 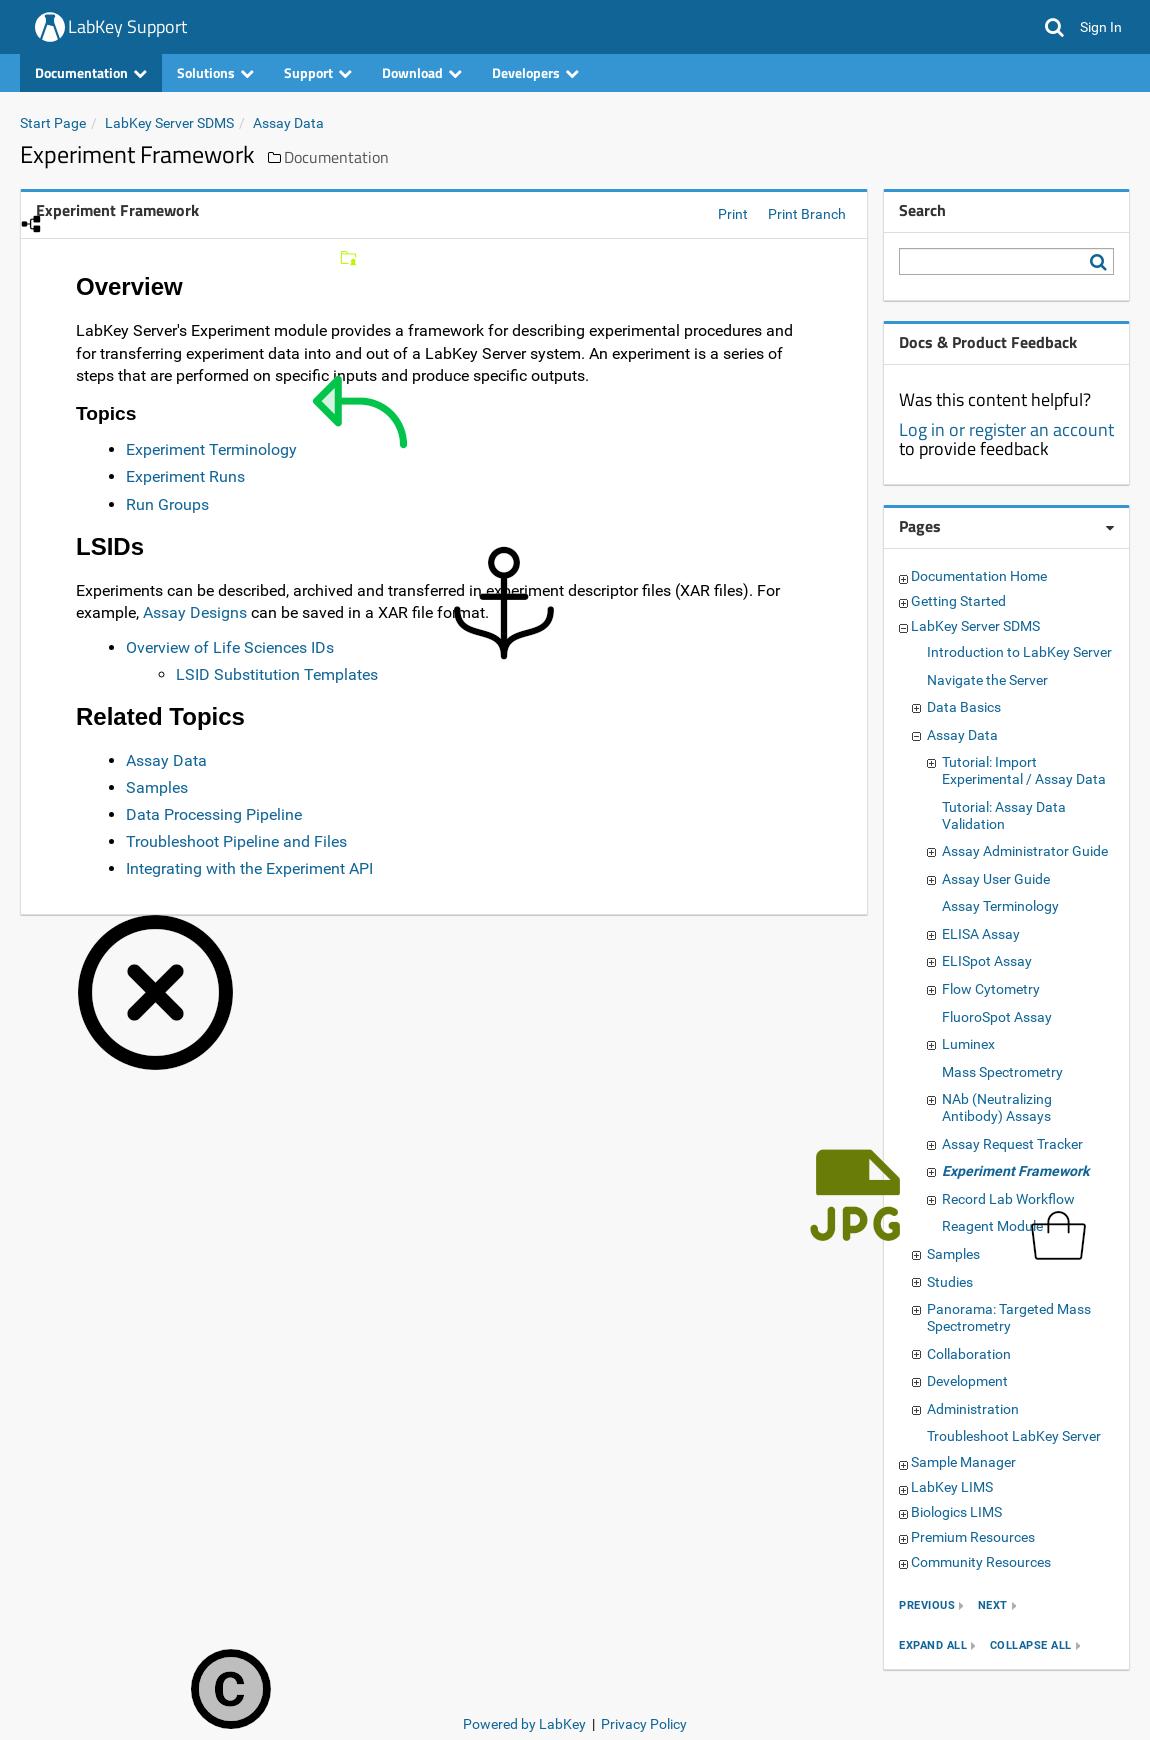 I want to click on view or open a JPG image file, so click(x=858, y=1199).